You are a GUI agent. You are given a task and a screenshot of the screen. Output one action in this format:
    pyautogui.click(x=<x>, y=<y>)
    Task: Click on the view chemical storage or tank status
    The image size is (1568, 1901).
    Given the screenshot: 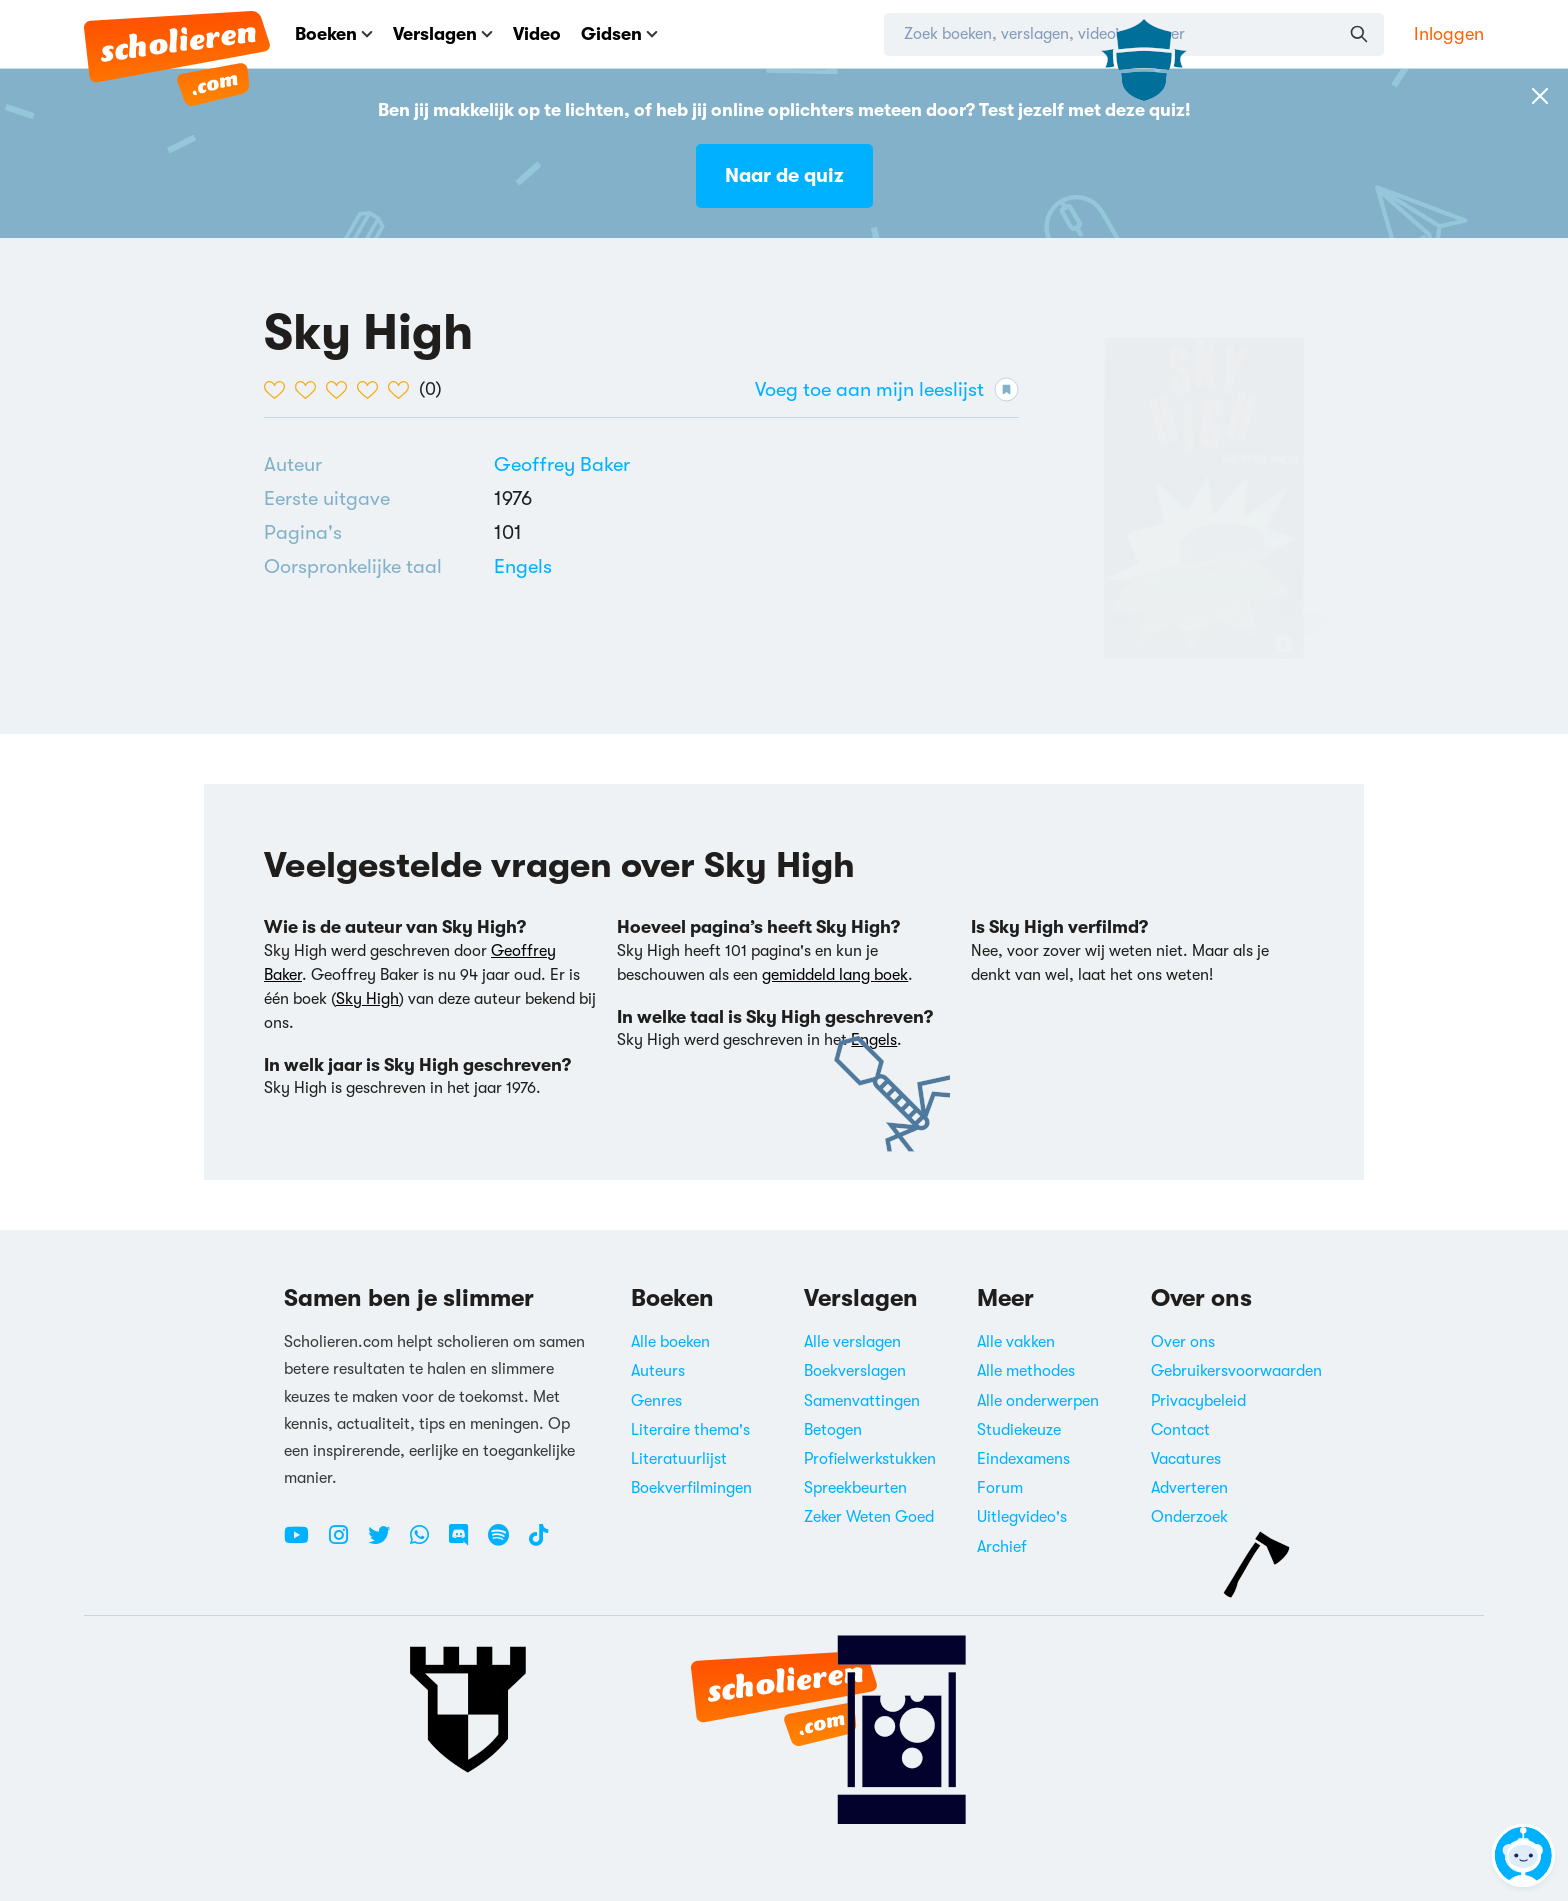 What is the action you would take?
    pyautogui.click(x=900, y=1730)
    